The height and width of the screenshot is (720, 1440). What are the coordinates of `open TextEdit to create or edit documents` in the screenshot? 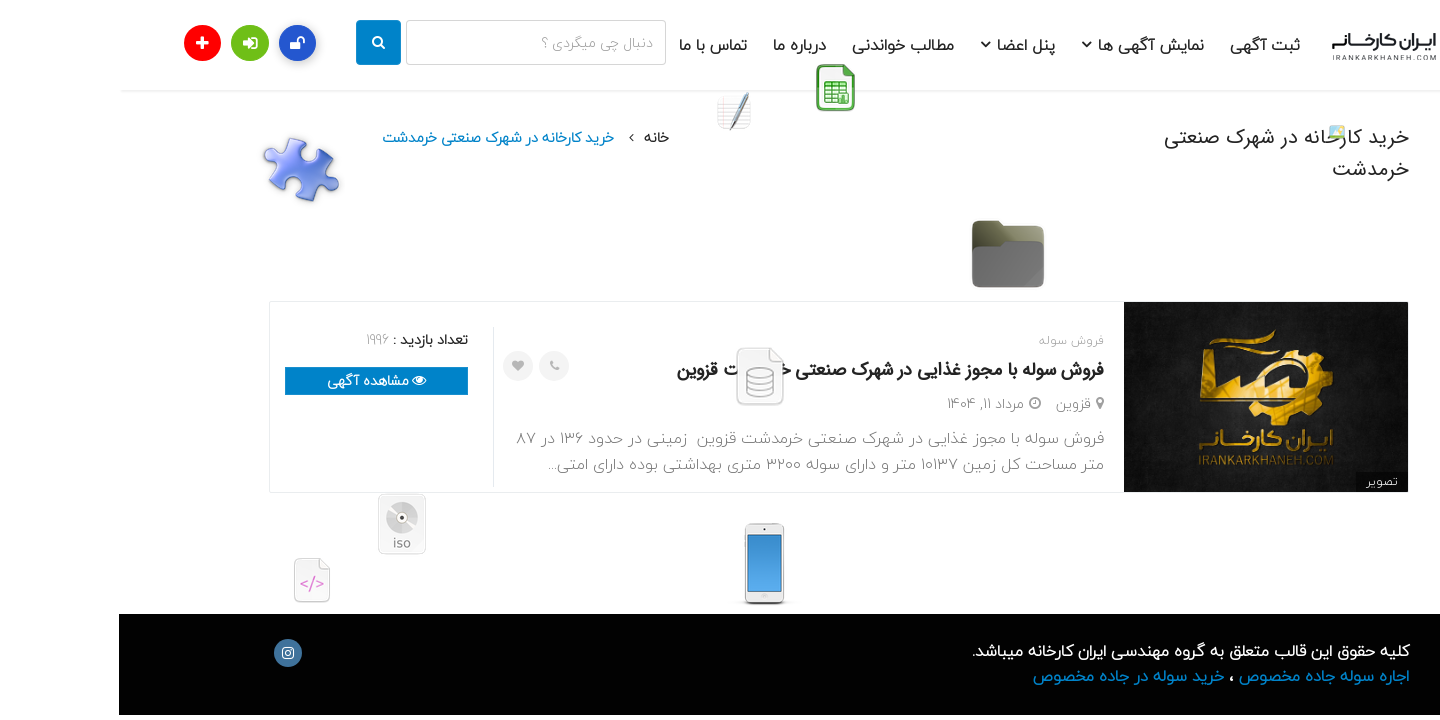 It's located at (734, 112).